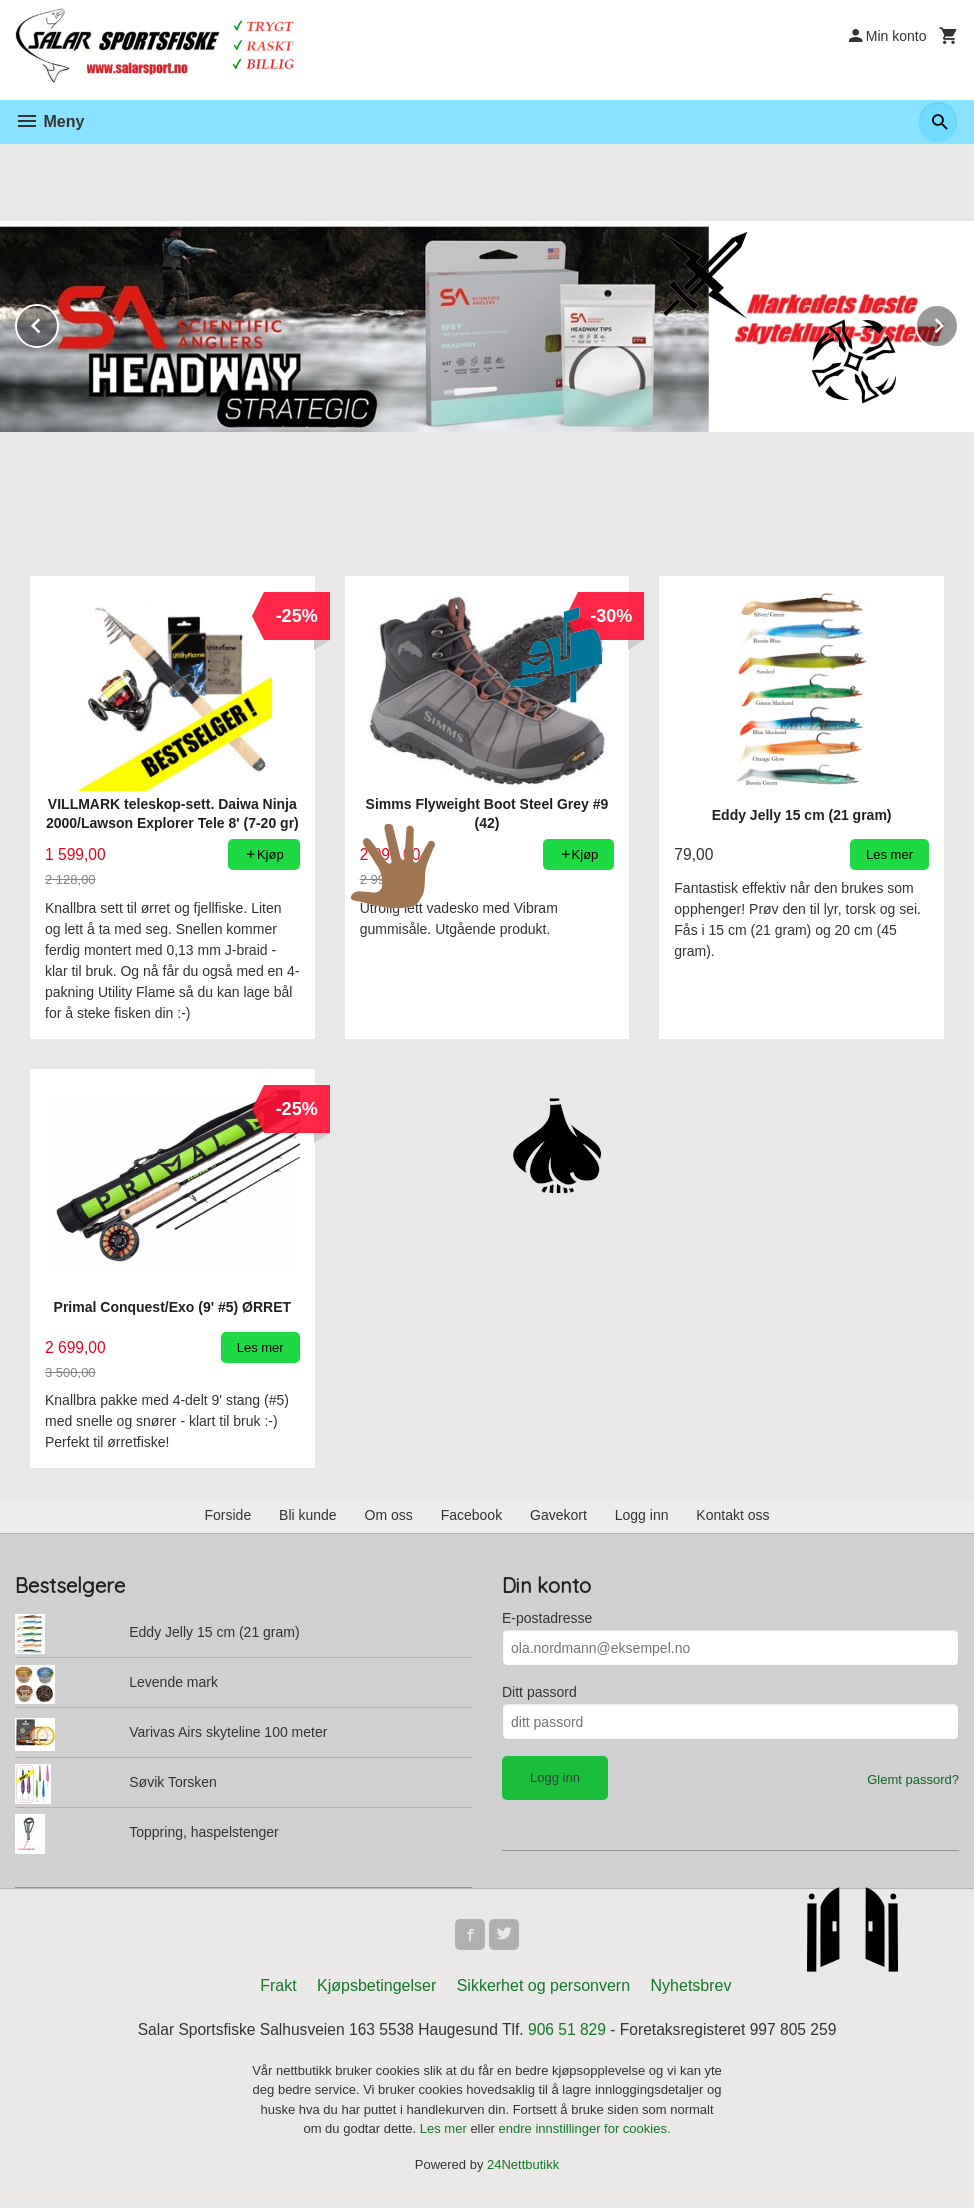  I want to click on select zeus's lightning sword weapon, so click(704, 275).